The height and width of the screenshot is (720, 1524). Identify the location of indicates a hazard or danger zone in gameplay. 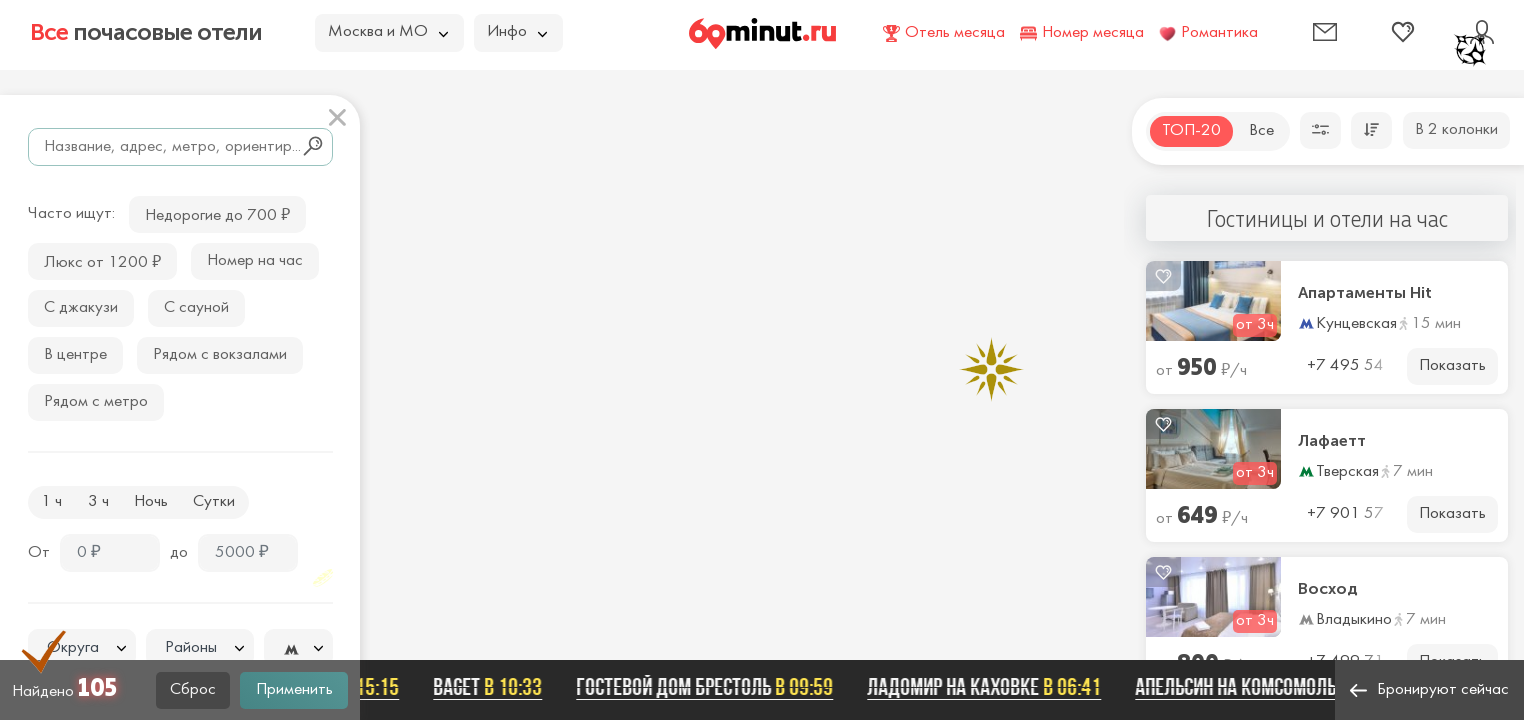
(991, 369).